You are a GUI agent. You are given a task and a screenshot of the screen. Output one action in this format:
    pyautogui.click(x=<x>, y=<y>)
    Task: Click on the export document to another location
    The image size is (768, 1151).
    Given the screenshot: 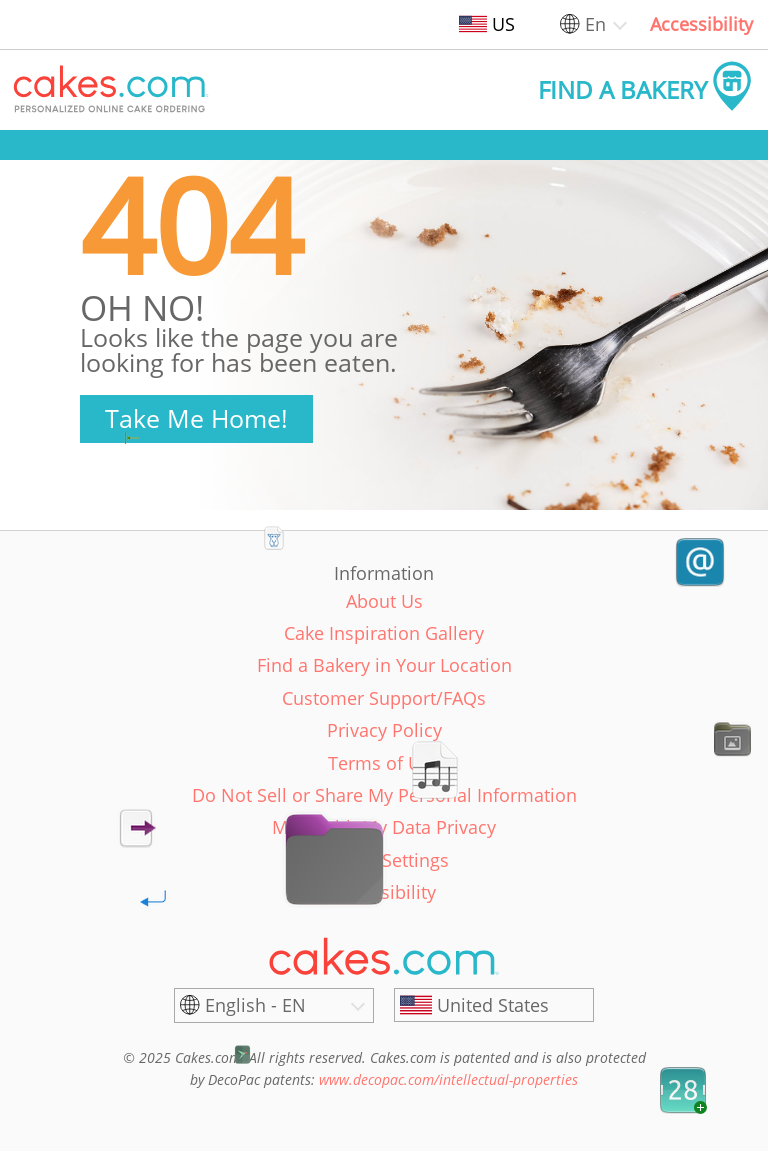 What is the action you would take?
    pyautogui.click(x=136, y=828)
    